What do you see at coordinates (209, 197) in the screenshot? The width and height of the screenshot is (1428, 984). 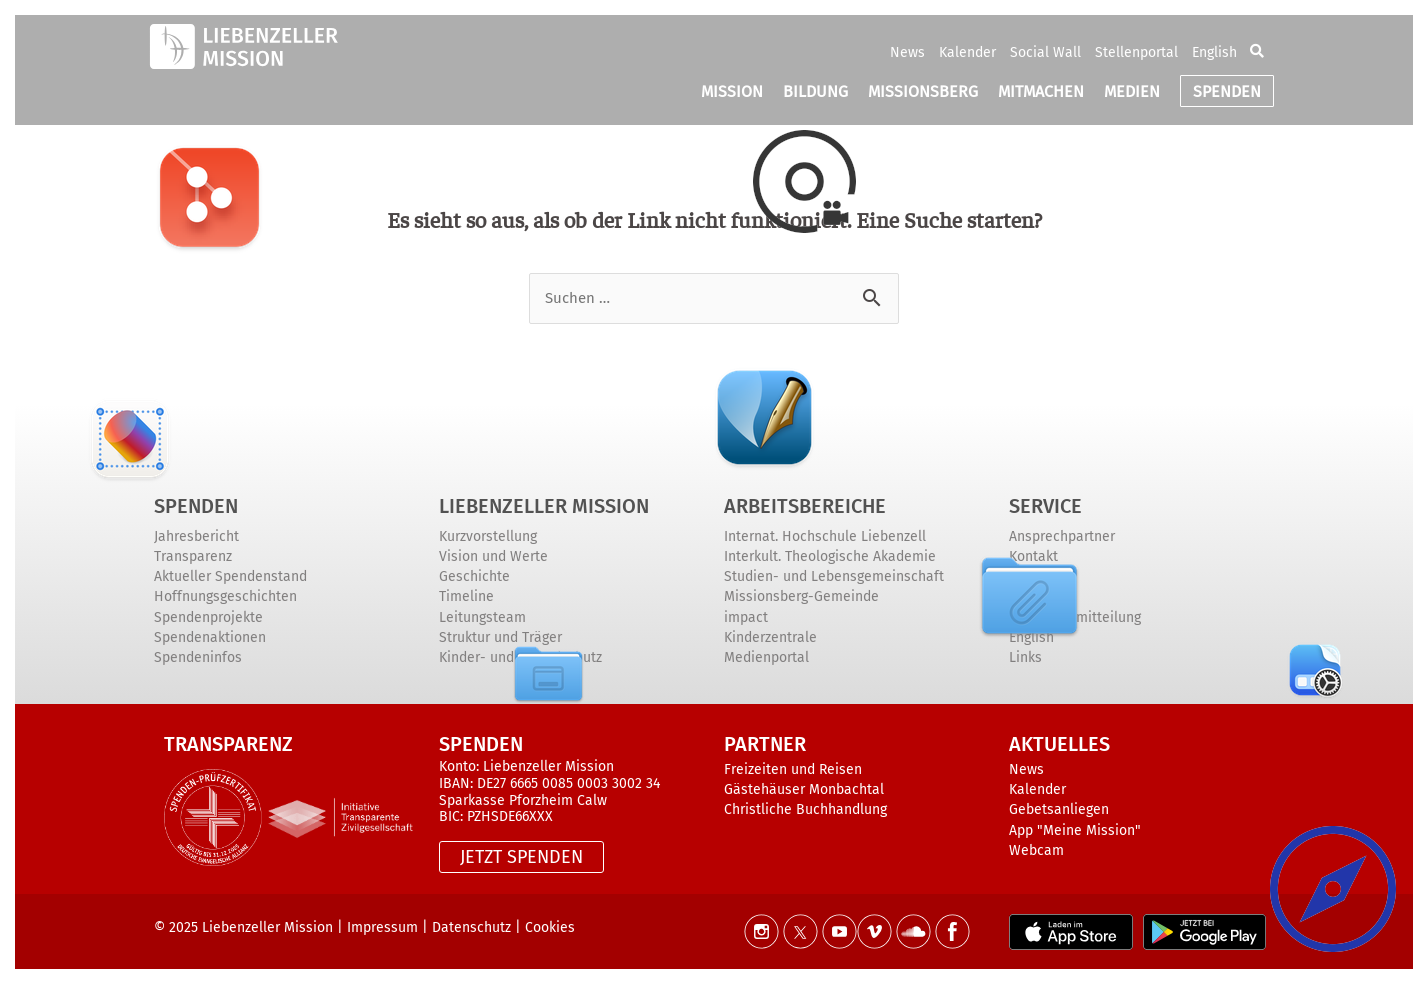 I see `open git version control application` at bounding box center [209, 197].